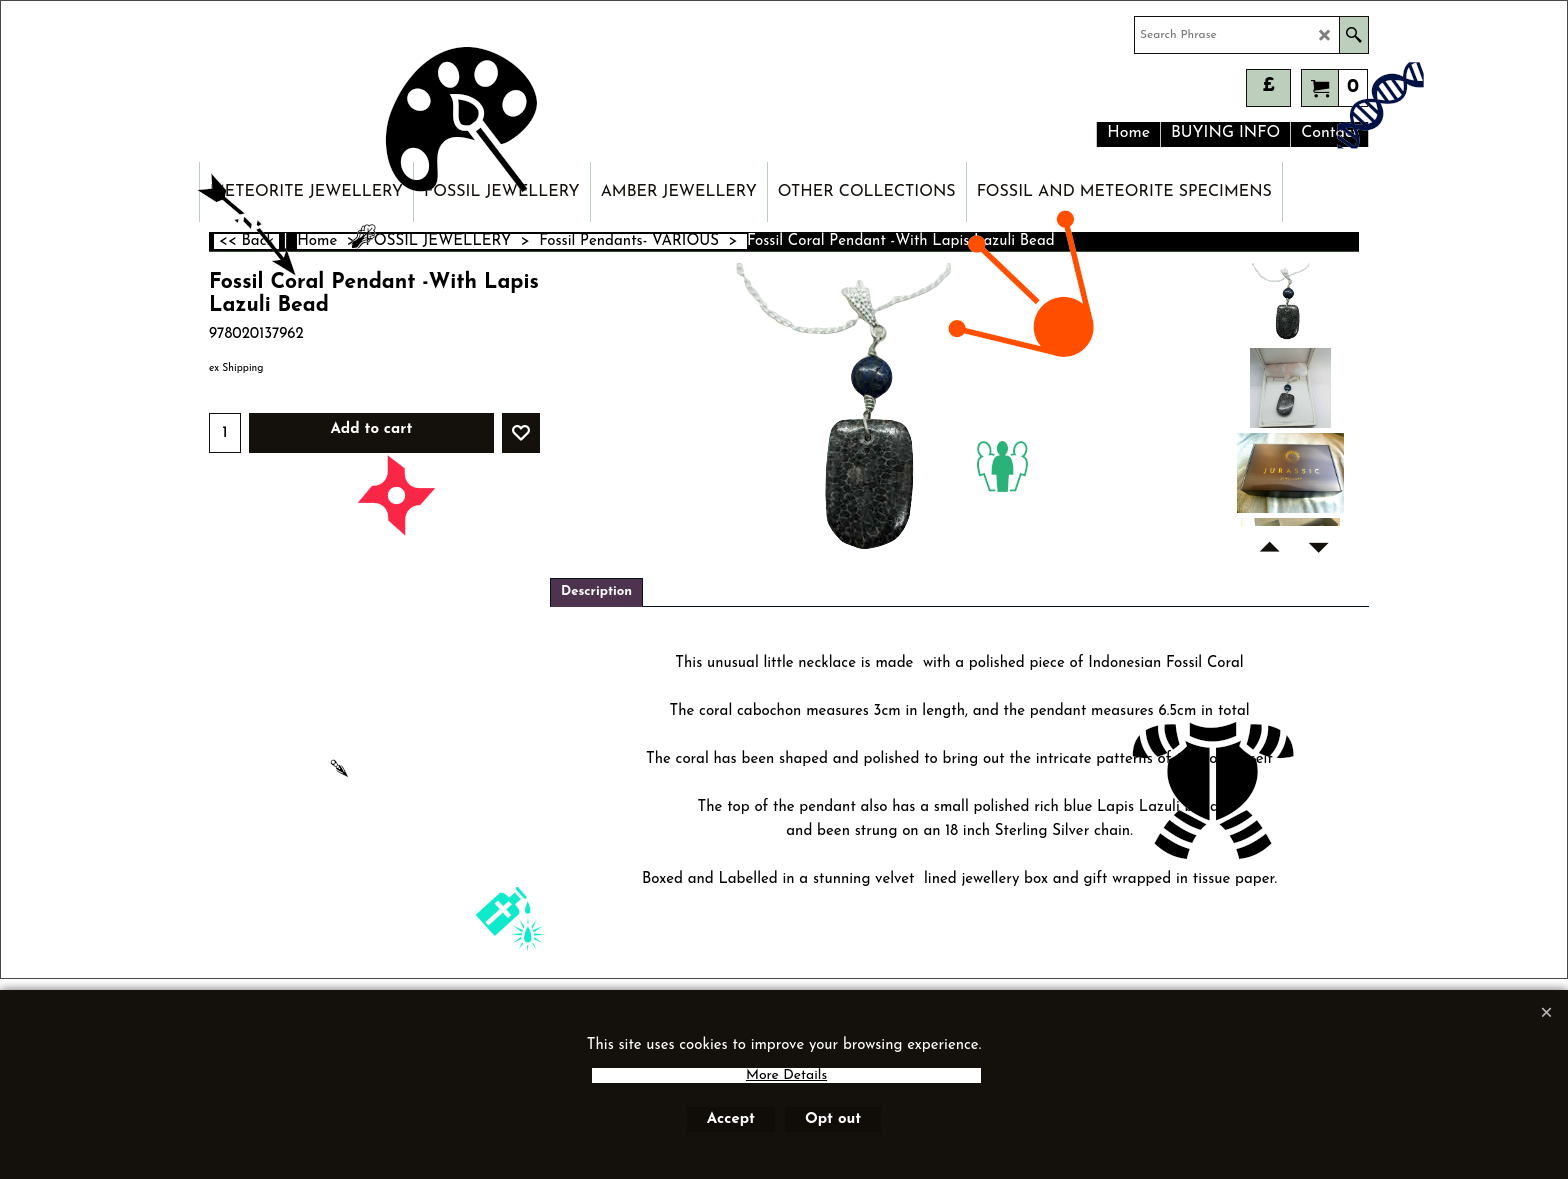  I want to click on access genetic or DNA-related information, so click(1380, 105).